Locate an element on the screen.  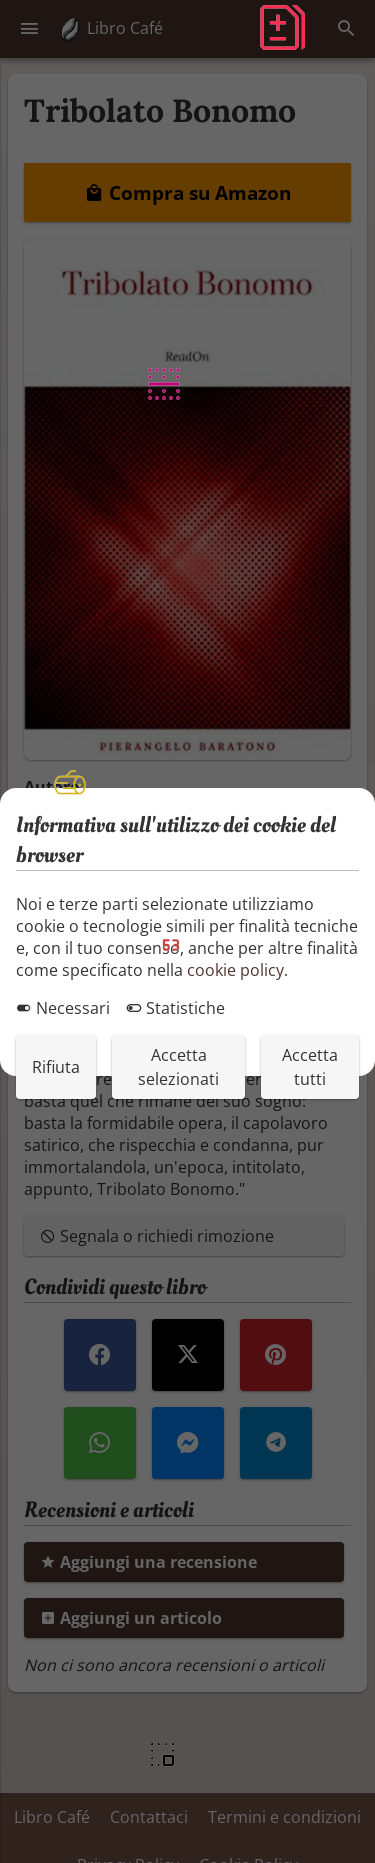
apply horizontal border to selected cells is located at coordinates (164, 384).